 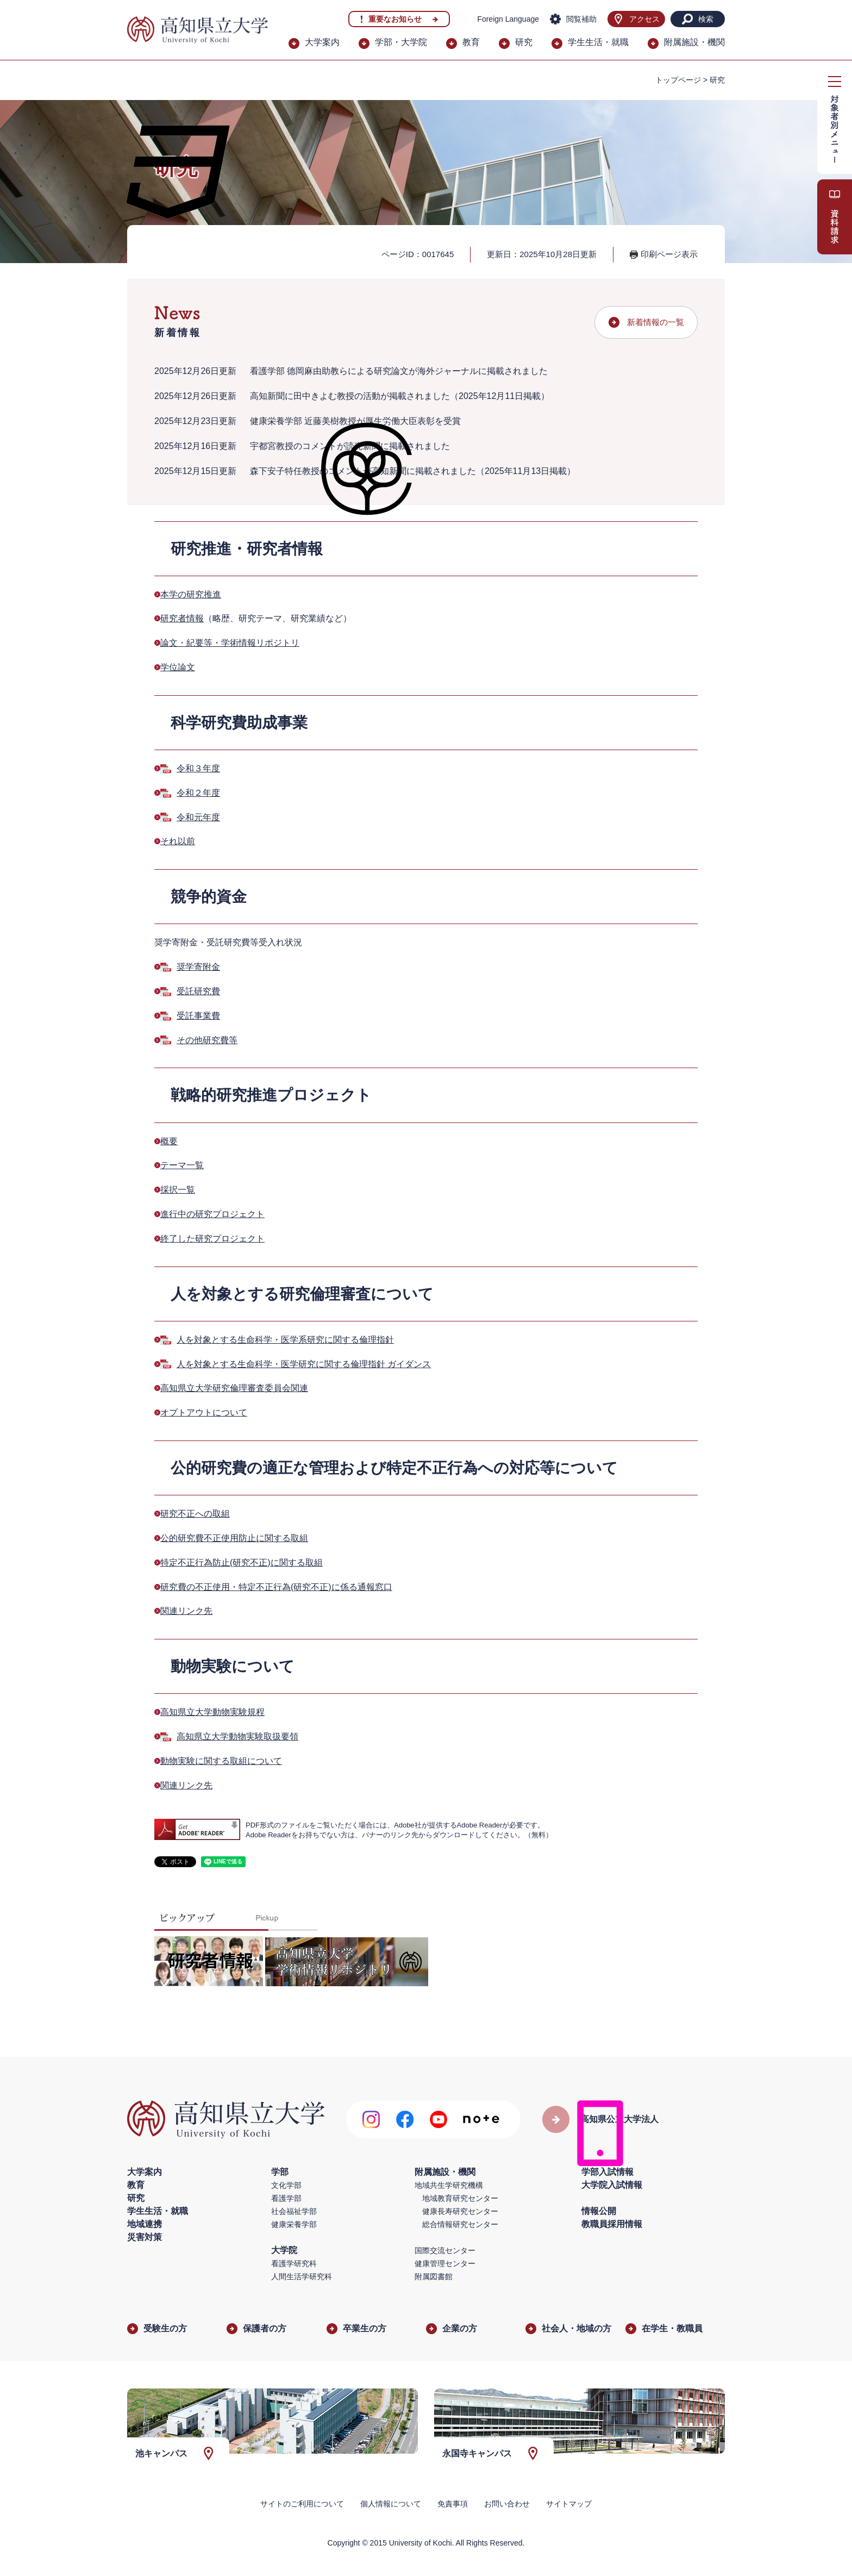 I want to click on indicates CSS3 styling or stylesheet, so click(x=178, y=172).